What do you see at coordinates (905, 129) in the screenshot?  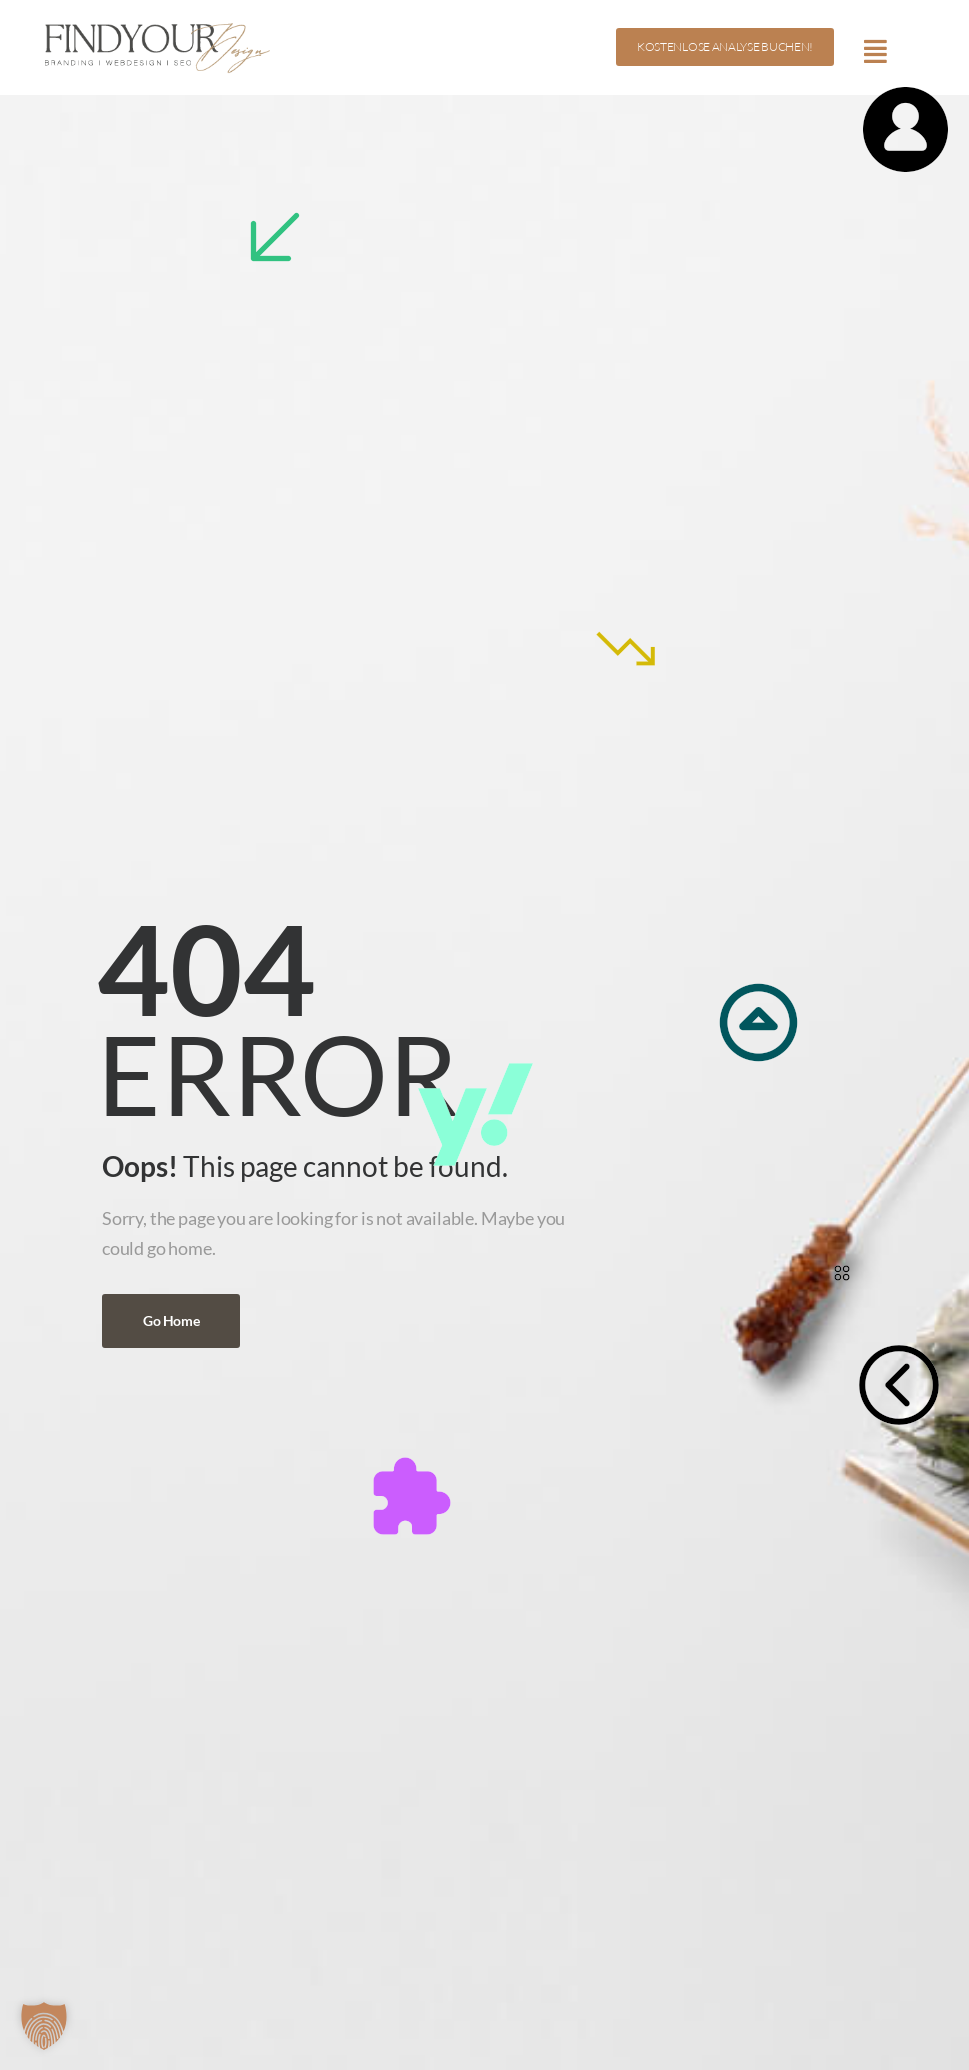 I see `view user profile` at bounding box center [905, 129].